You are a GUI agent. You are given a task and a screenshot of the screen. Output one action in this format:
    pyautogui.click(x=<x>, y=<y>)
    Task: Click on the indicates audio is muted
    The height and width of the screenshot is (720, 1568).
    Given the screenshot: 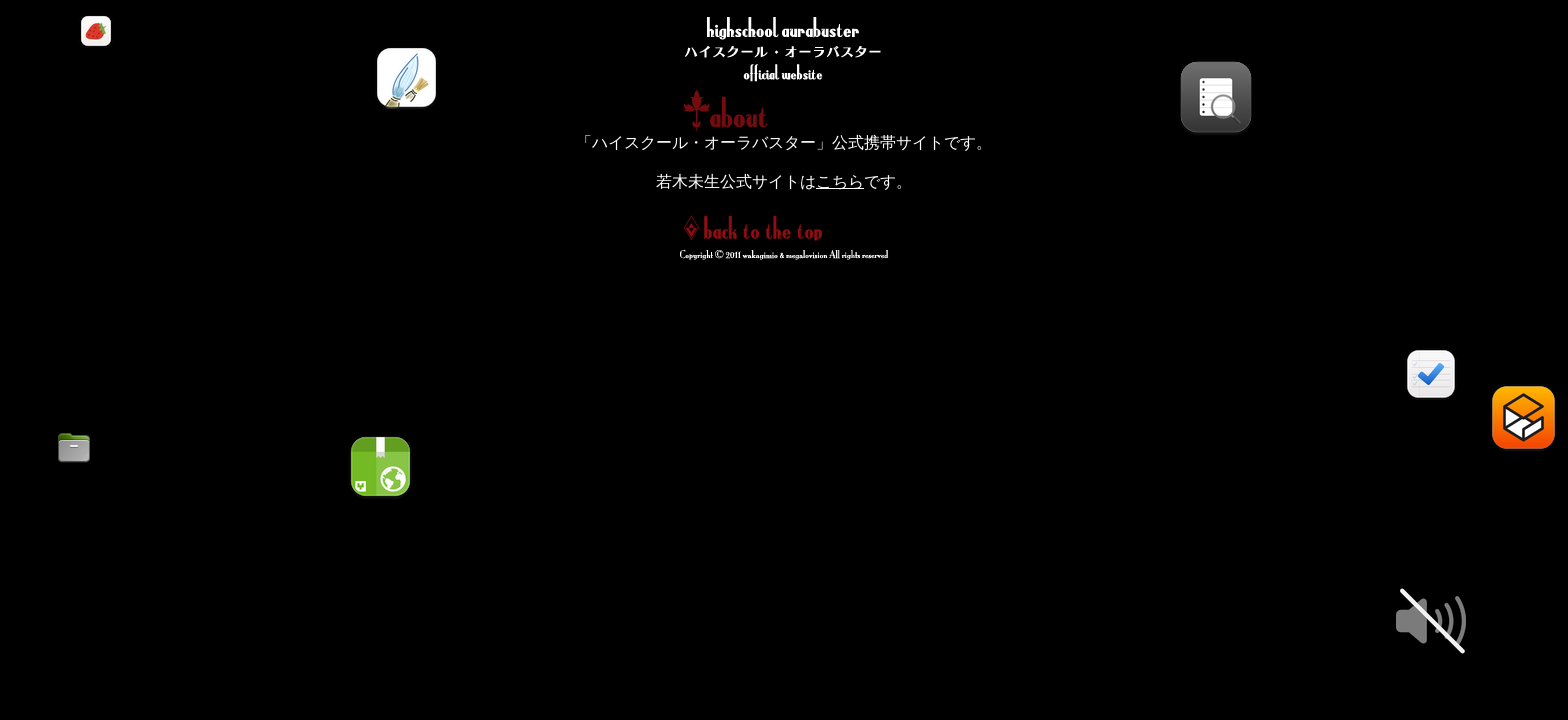 What is the action you would take?
    pyautogui.click(x=1431, y=621)
    